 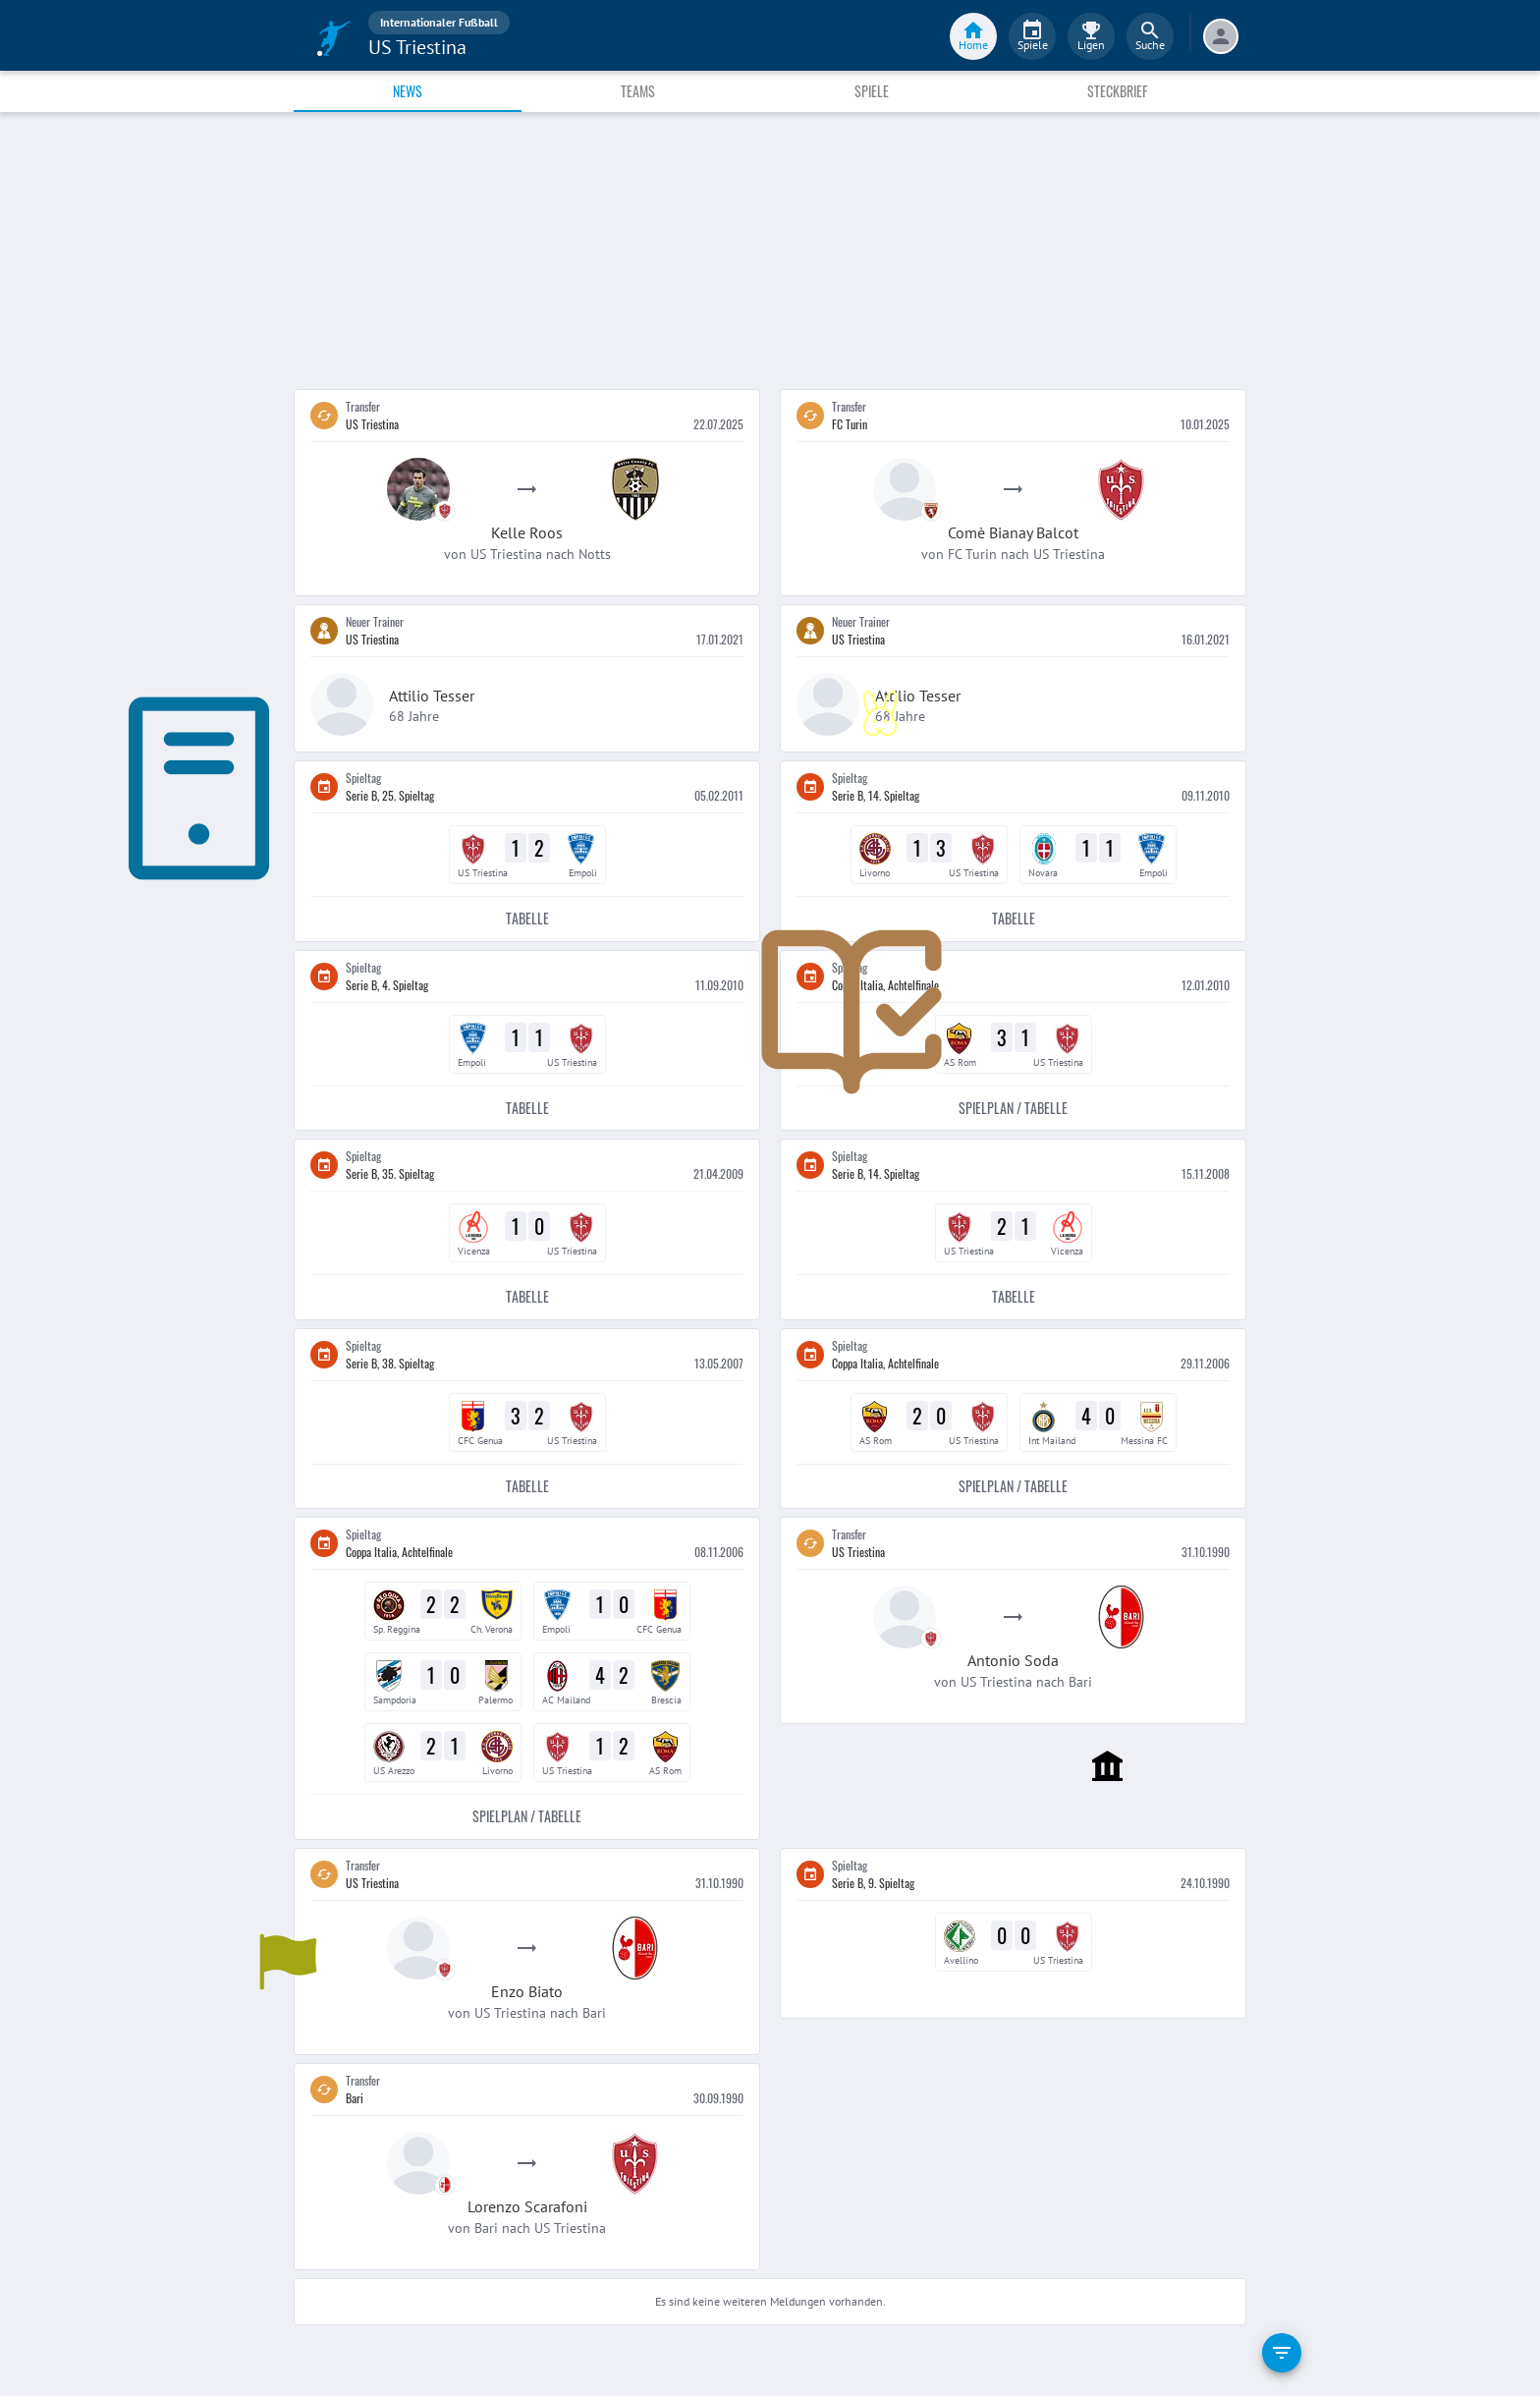 What do you see at coordinates (880, 714) in the screenshot?
I see `access pet or animal-related features` at bounding box center [880, 714].